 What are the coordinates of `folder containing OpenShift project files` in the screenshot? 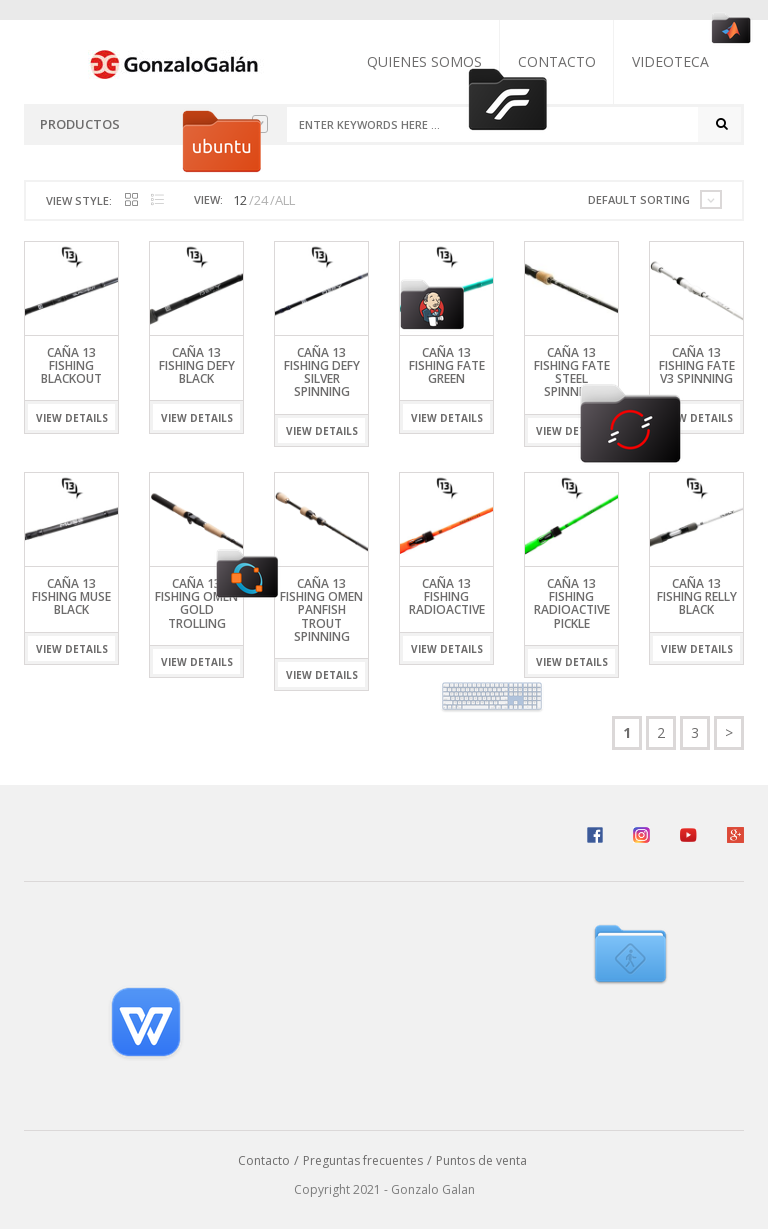 It's located at (630, 426).